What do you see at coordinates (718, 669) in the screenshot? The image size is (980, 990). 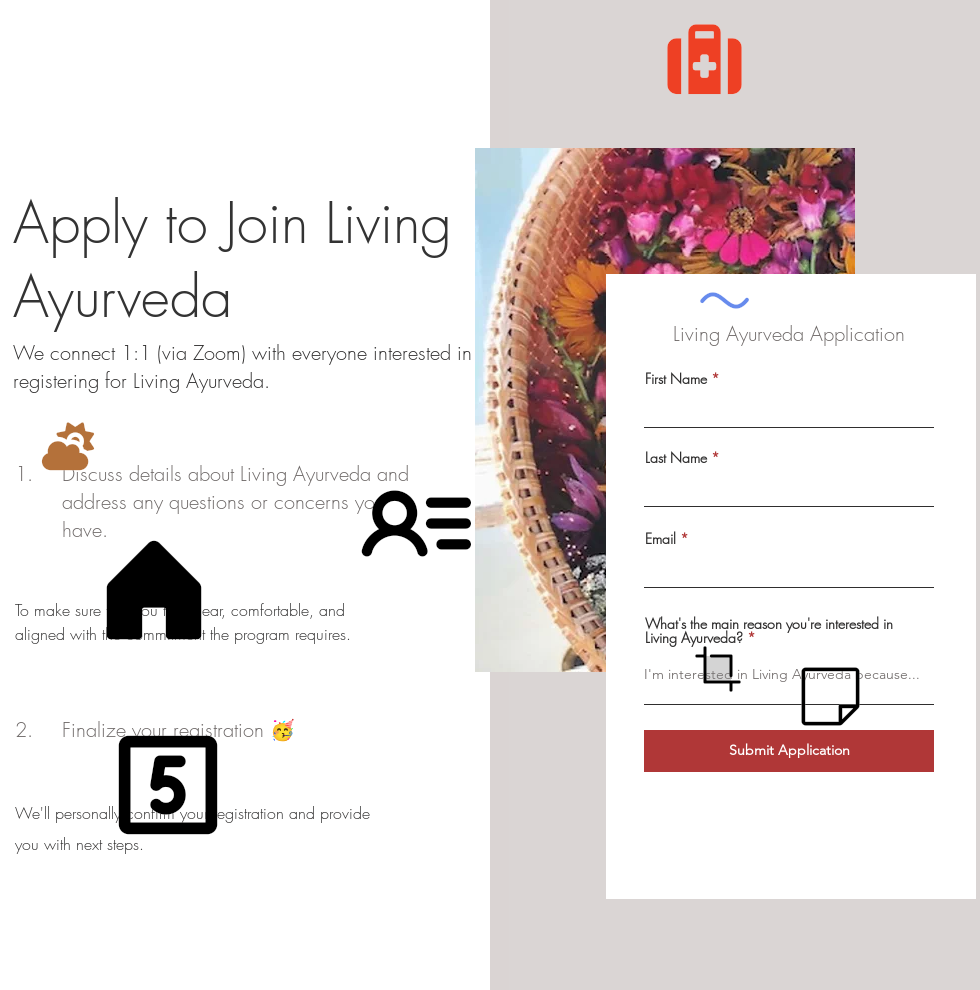 I see `crop or resize an image` at bounding box center [718, 669].